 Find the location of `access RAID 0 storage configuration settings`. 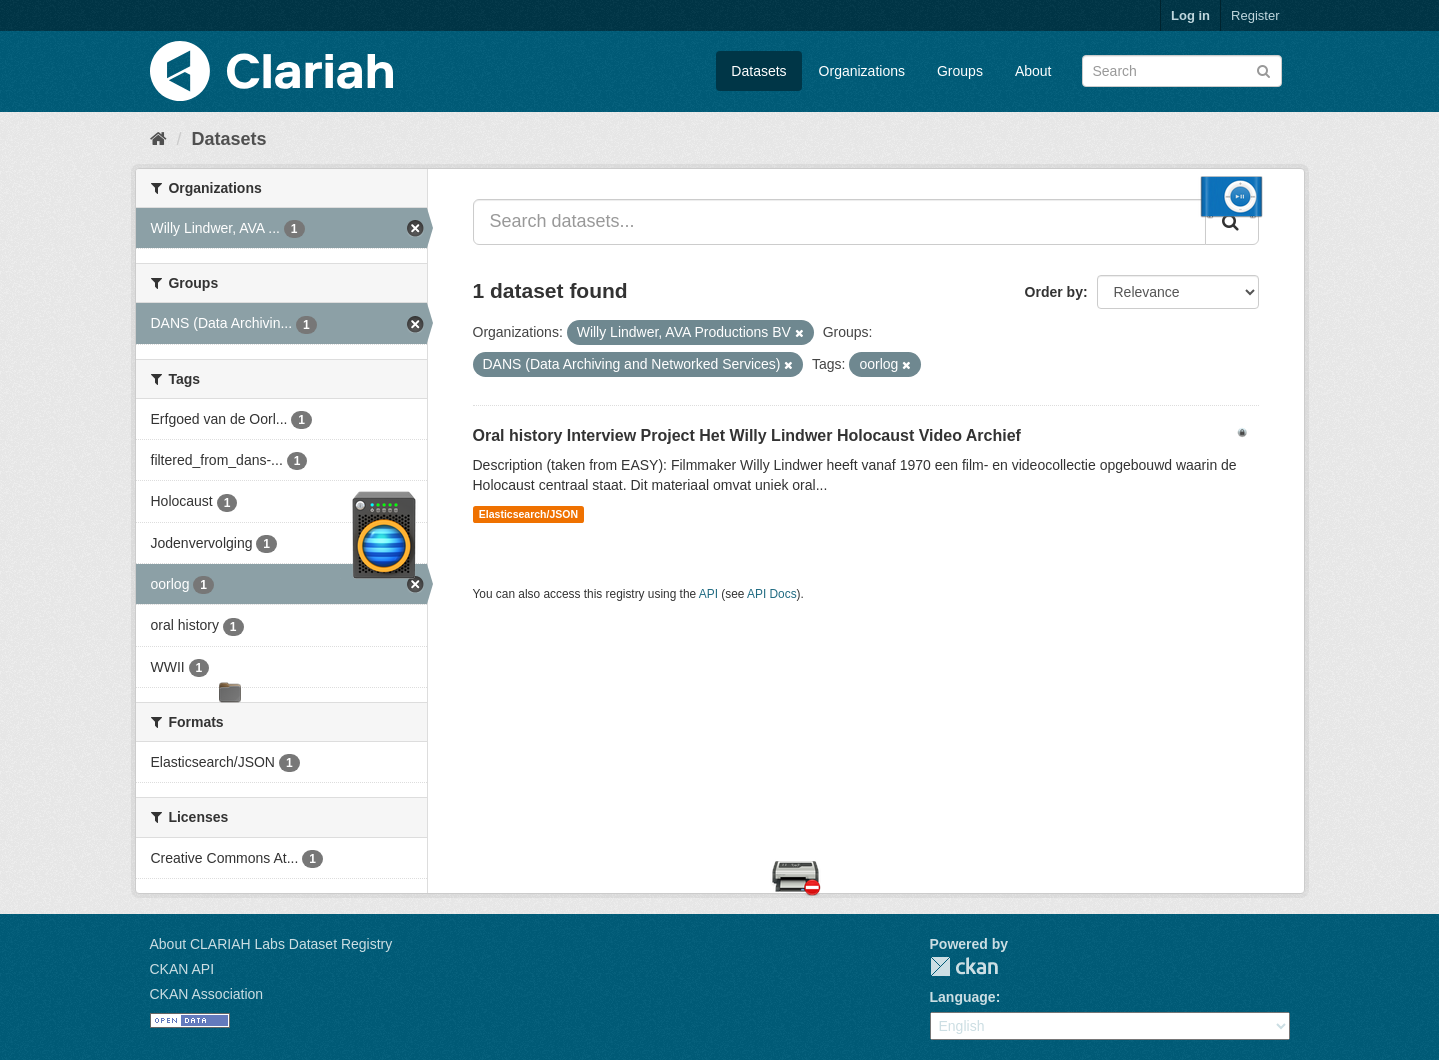

access RAID 0 storage configuration settings is located at coordinates (384, 535).